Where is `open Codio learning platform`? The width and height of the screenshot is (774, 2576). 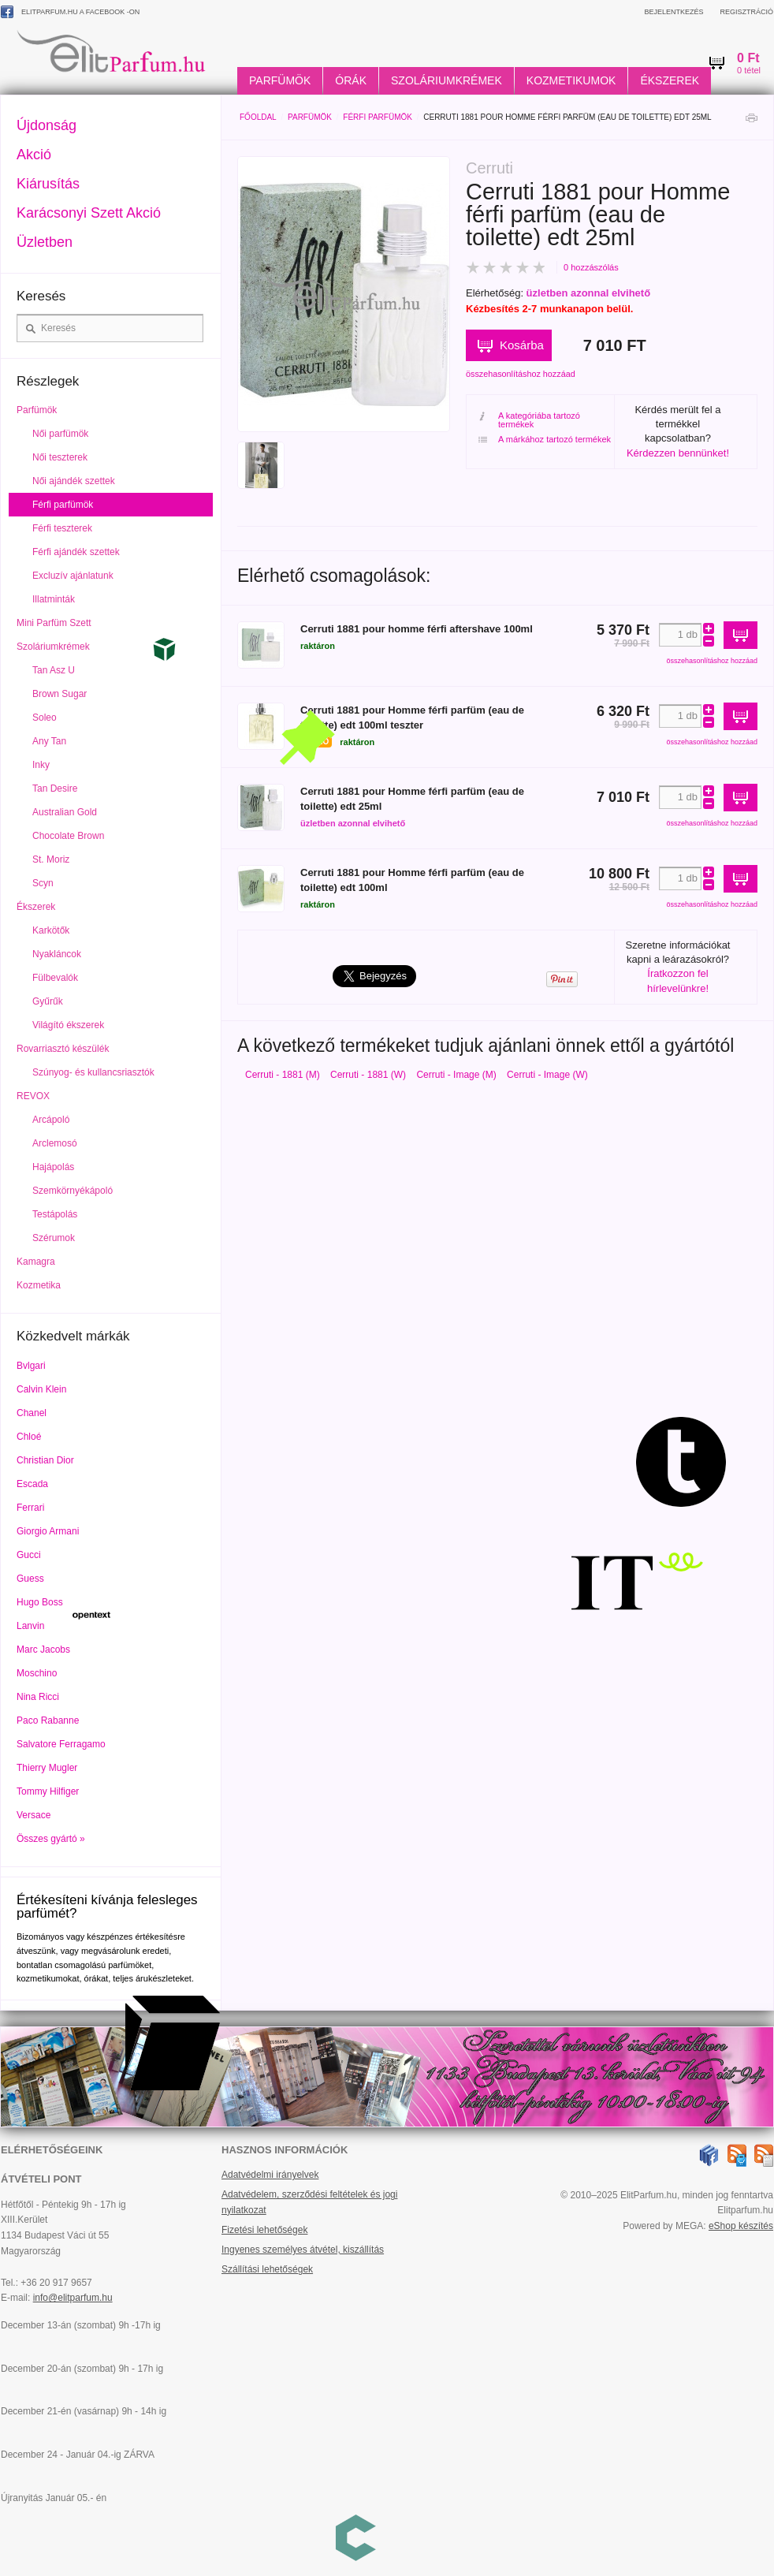 open Codio learning platform is located at coordinates (355, 2537).